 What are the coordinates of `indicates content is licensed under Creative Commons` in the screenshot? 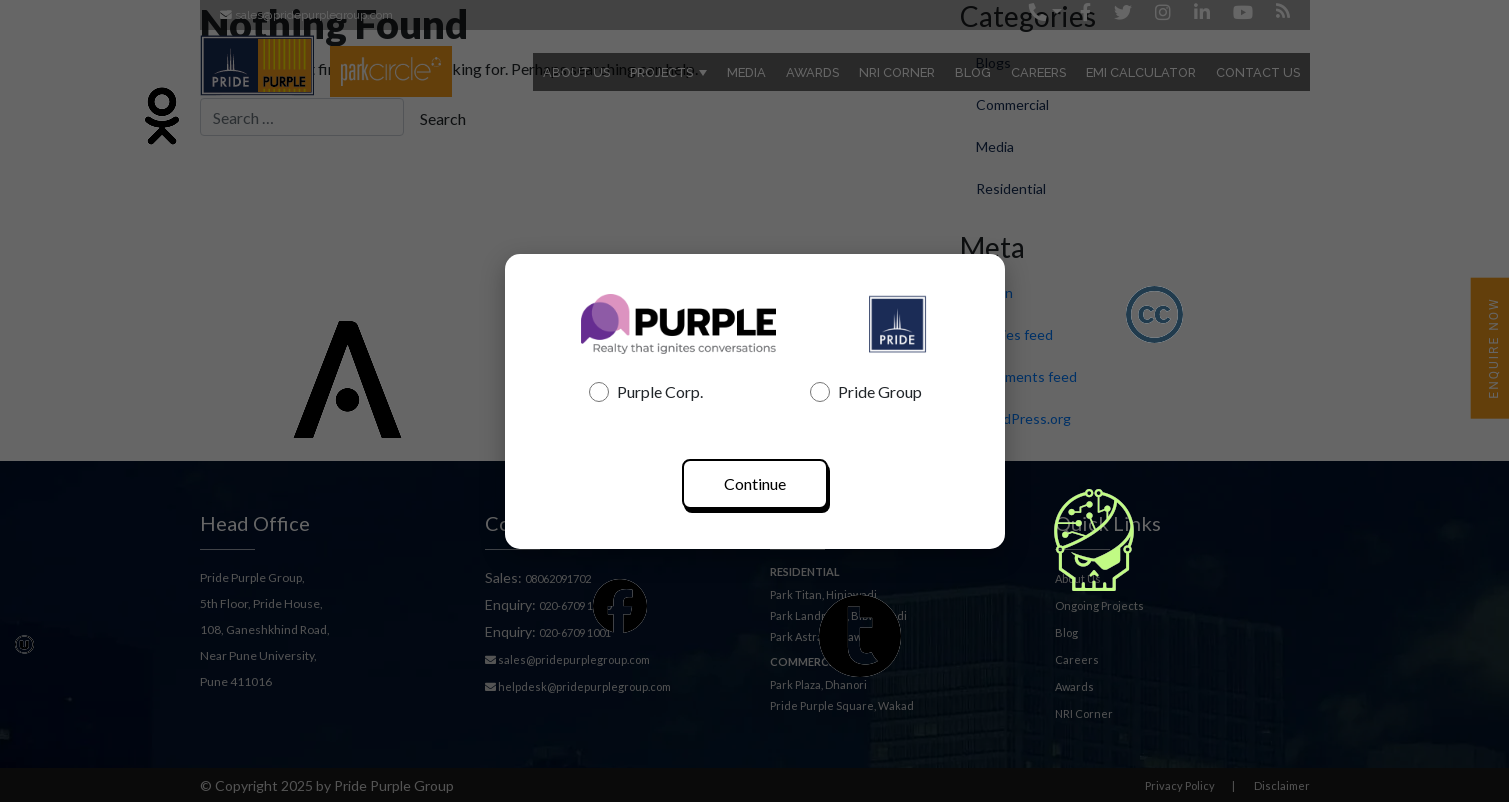 It's located at (1154, 314).